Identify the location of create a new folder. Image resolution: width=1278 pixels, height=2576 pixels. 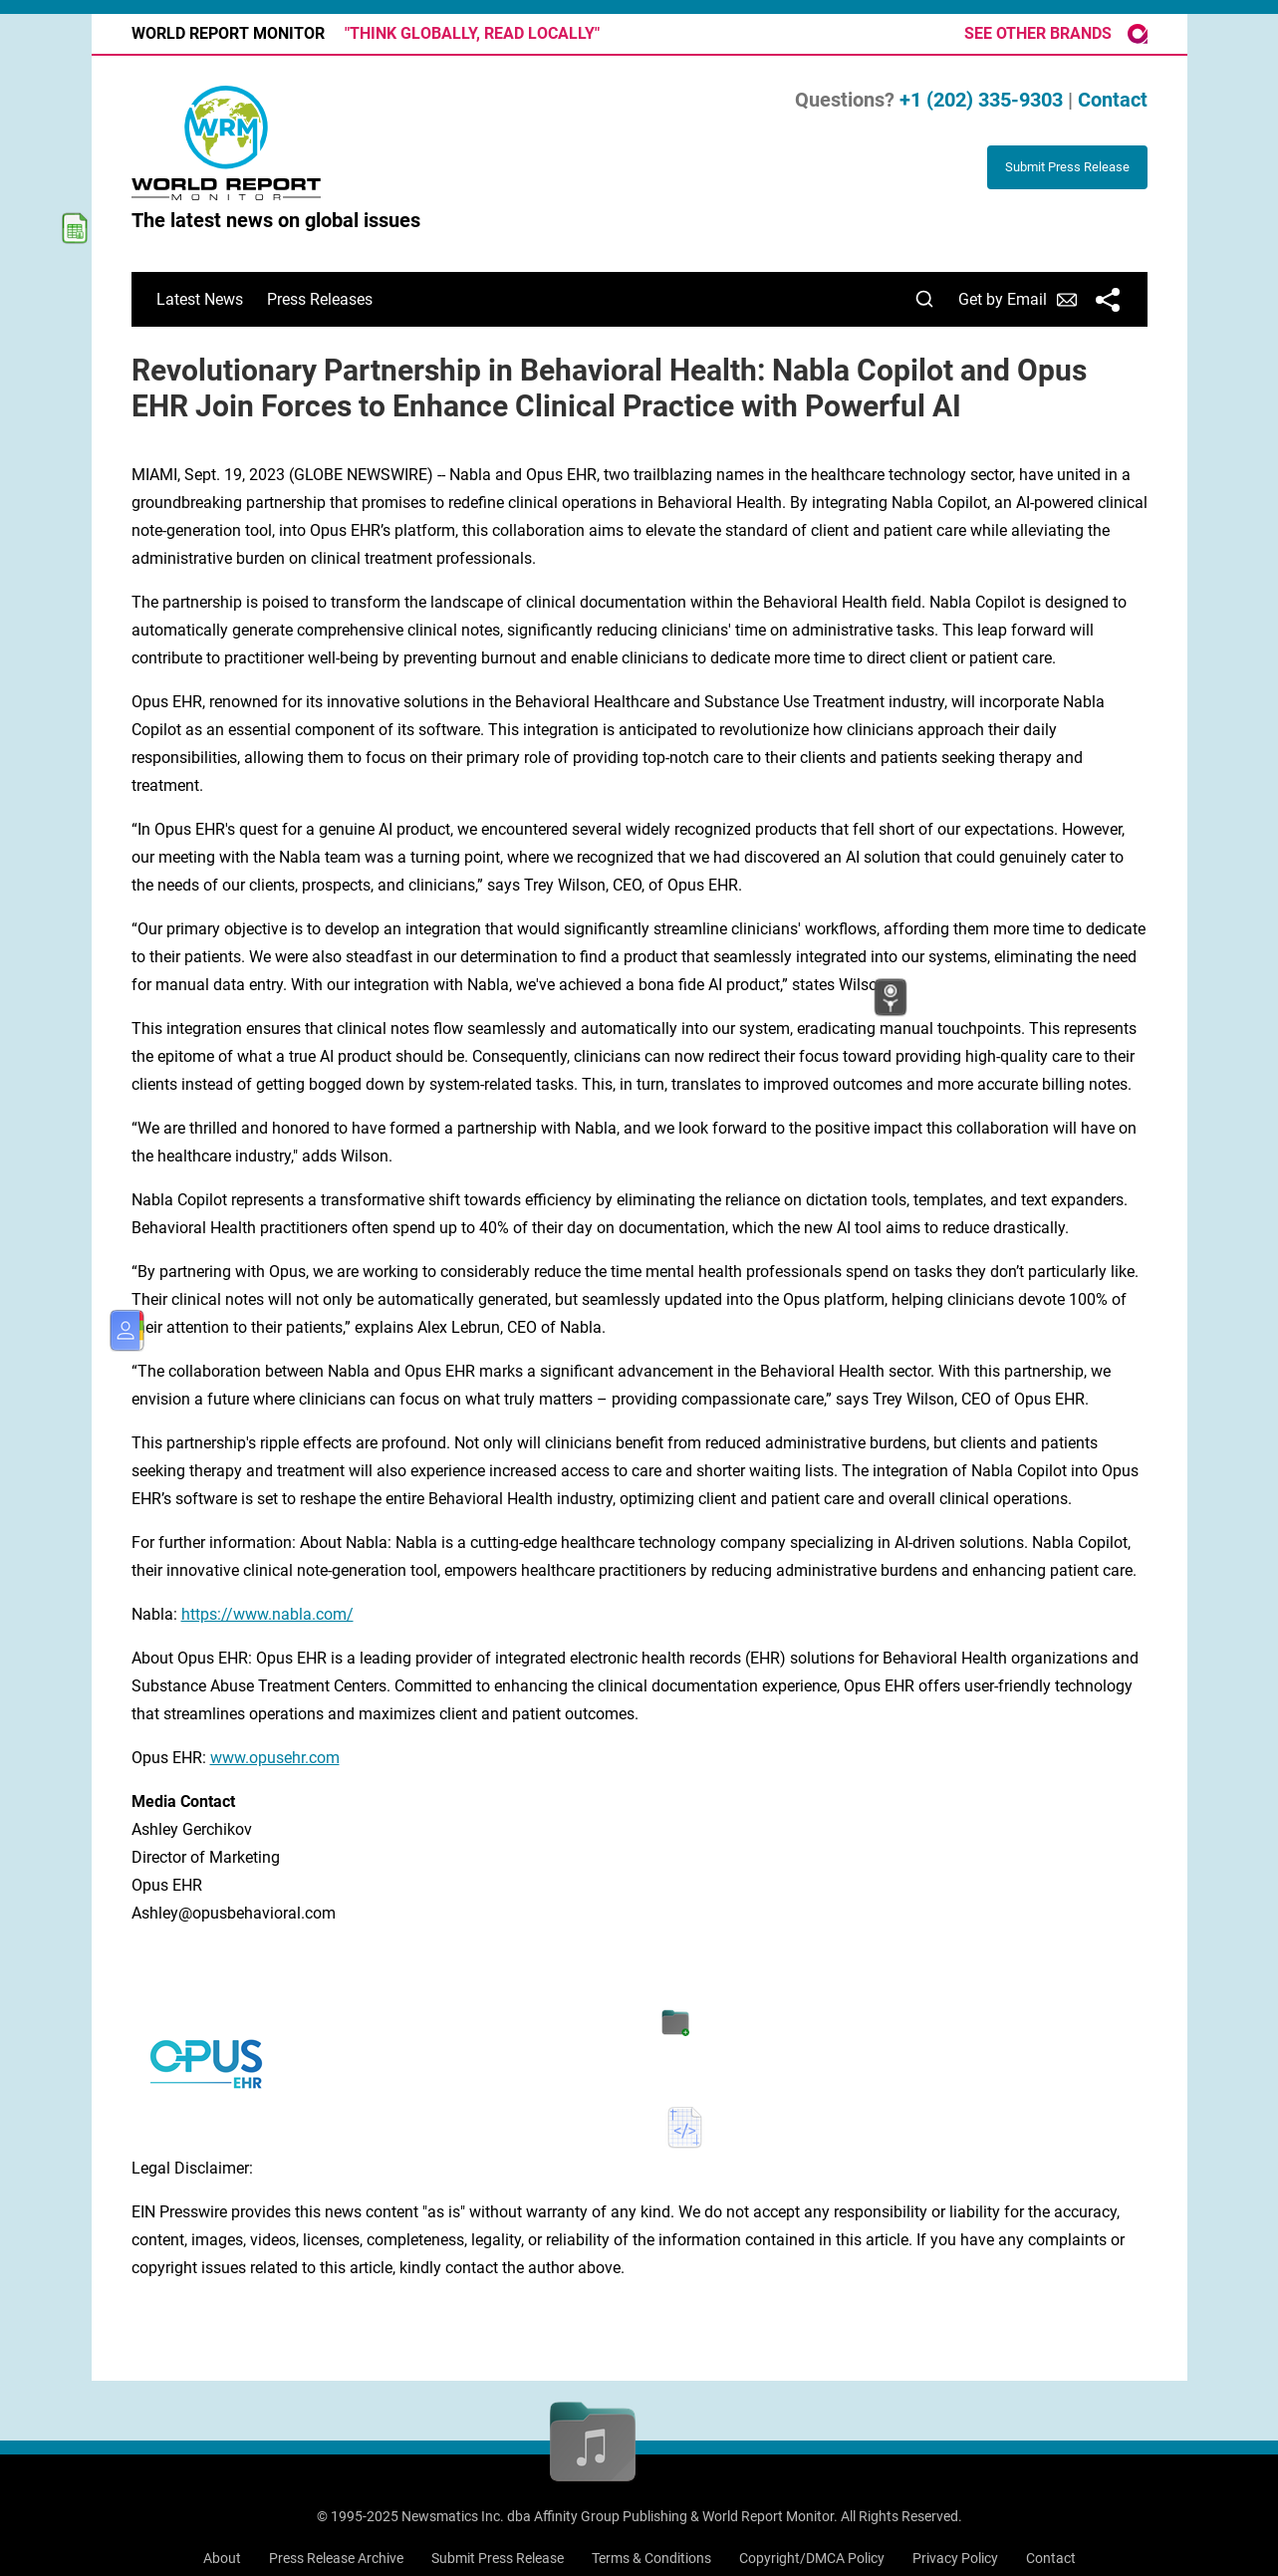
(675, 2022).